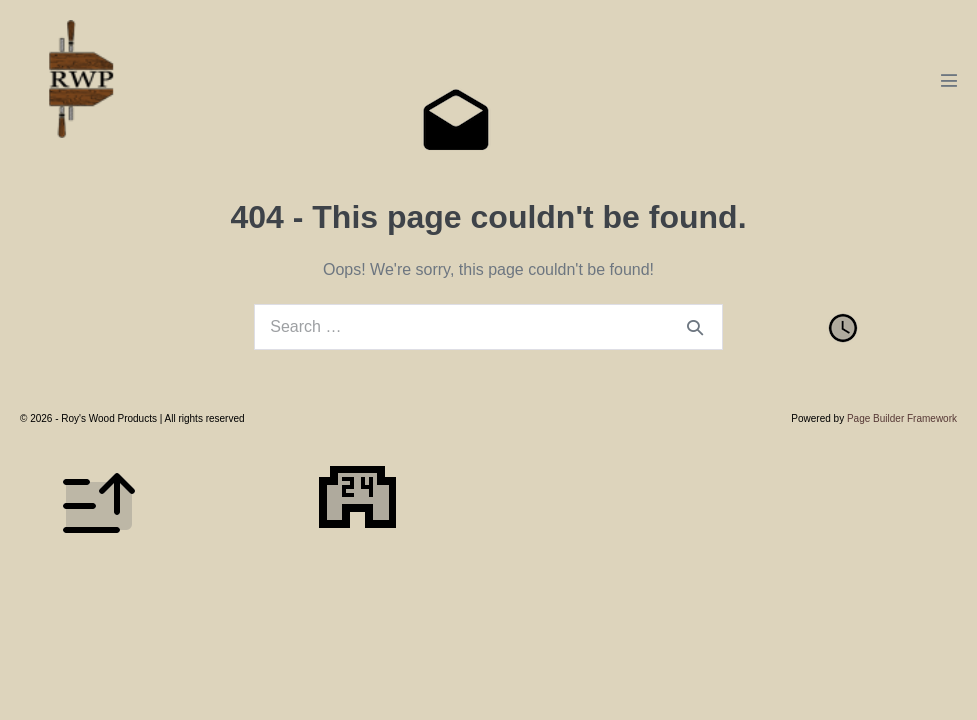 This screenshot has height=720, width=977. What do you see at coordinates (357, 496) in the screenshot?
I see `find nearby convenience stores` at bounding box center [357, 496].